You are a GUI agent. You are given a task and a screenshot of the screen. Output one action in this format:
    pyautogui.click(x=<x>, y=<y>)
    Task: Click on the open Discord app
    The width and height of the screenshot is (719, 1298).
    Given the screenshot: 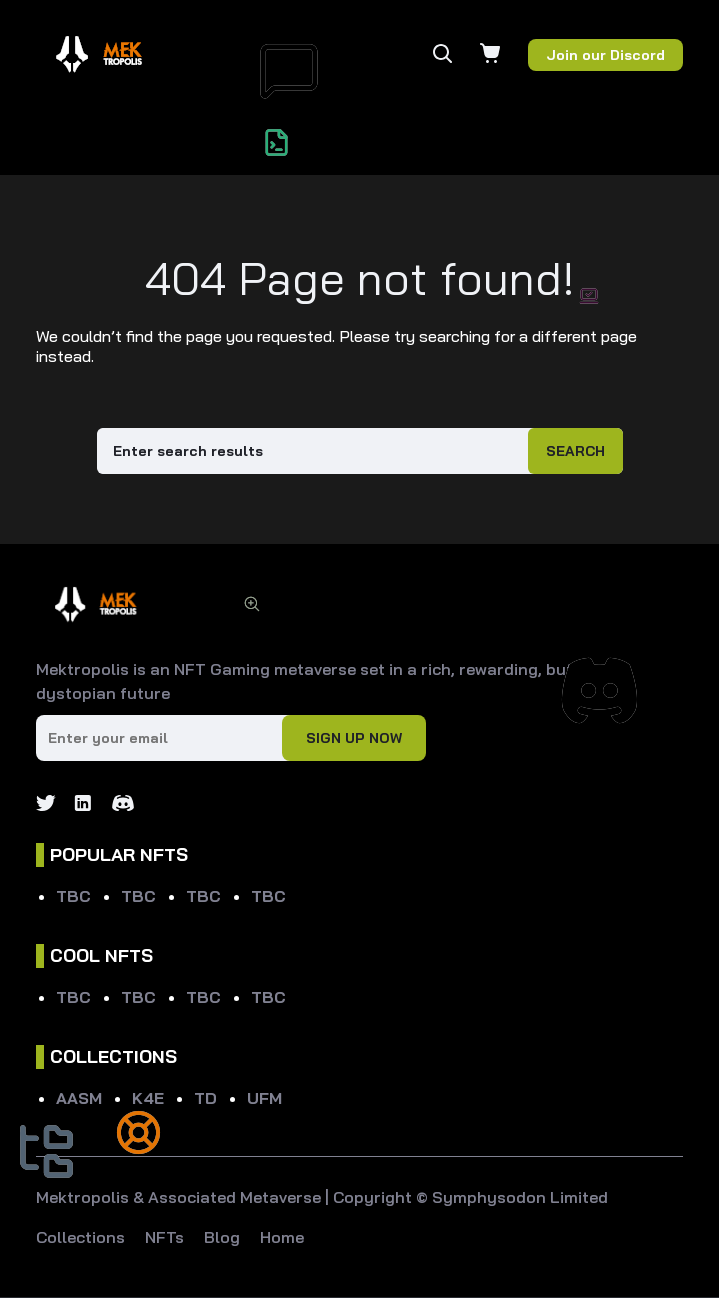 What is the action you would take?
    pyautogui.click(x=599, y=690)
    